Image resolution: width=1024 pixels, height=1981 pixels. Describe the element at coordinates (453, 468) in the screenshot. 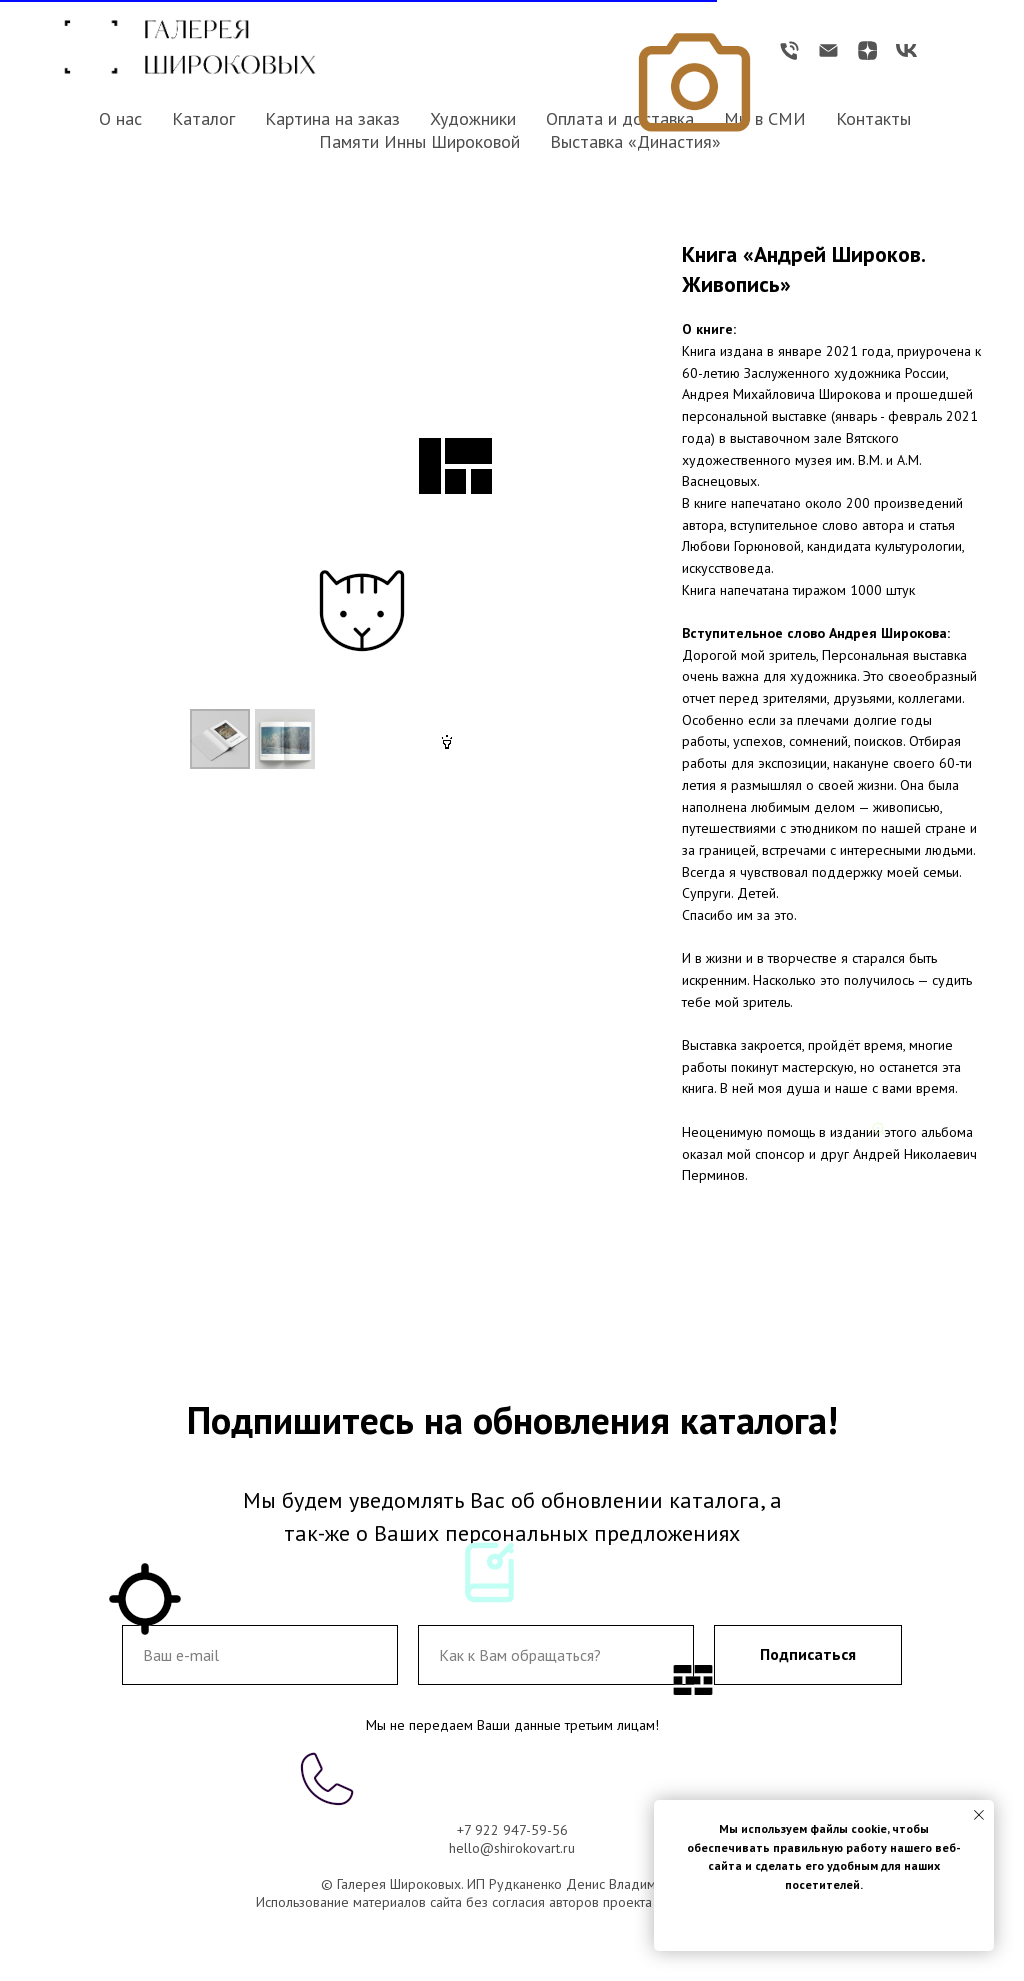

I see `switch to quilt or mosaic view layout` at that location.